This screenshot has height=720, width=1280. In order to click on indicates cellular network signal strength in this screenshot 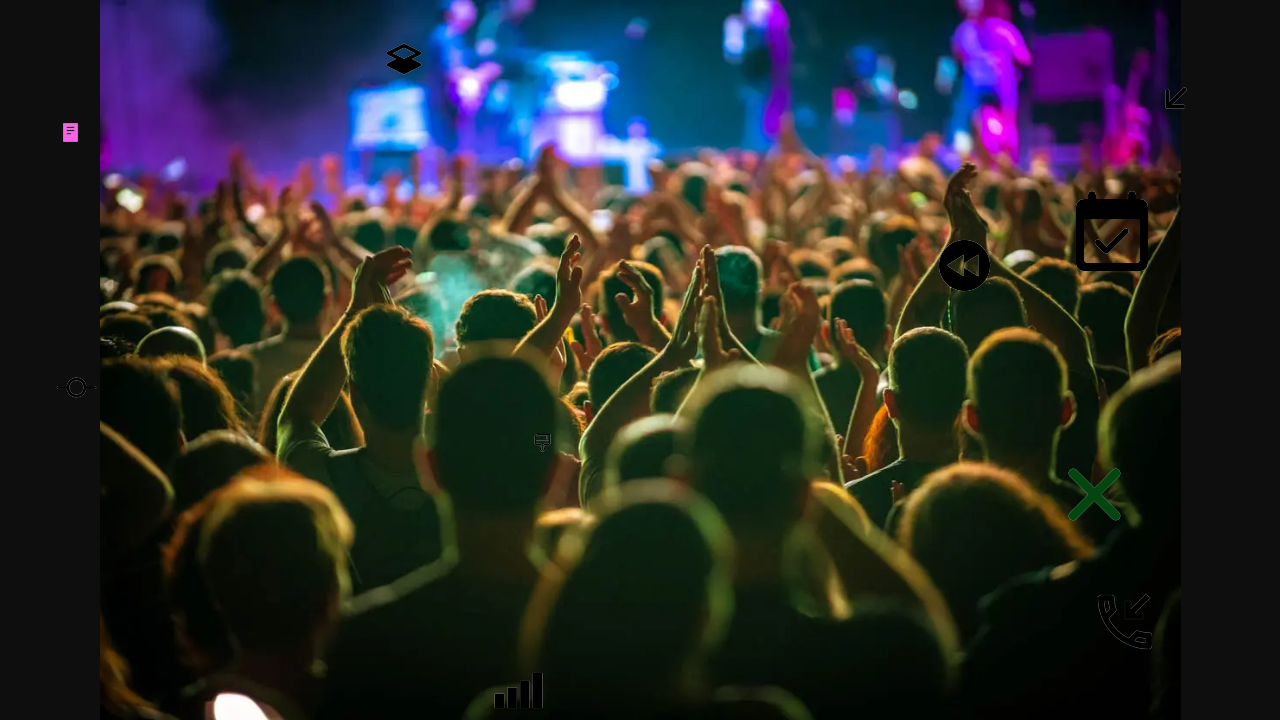, I will do `click(518, 690)`.